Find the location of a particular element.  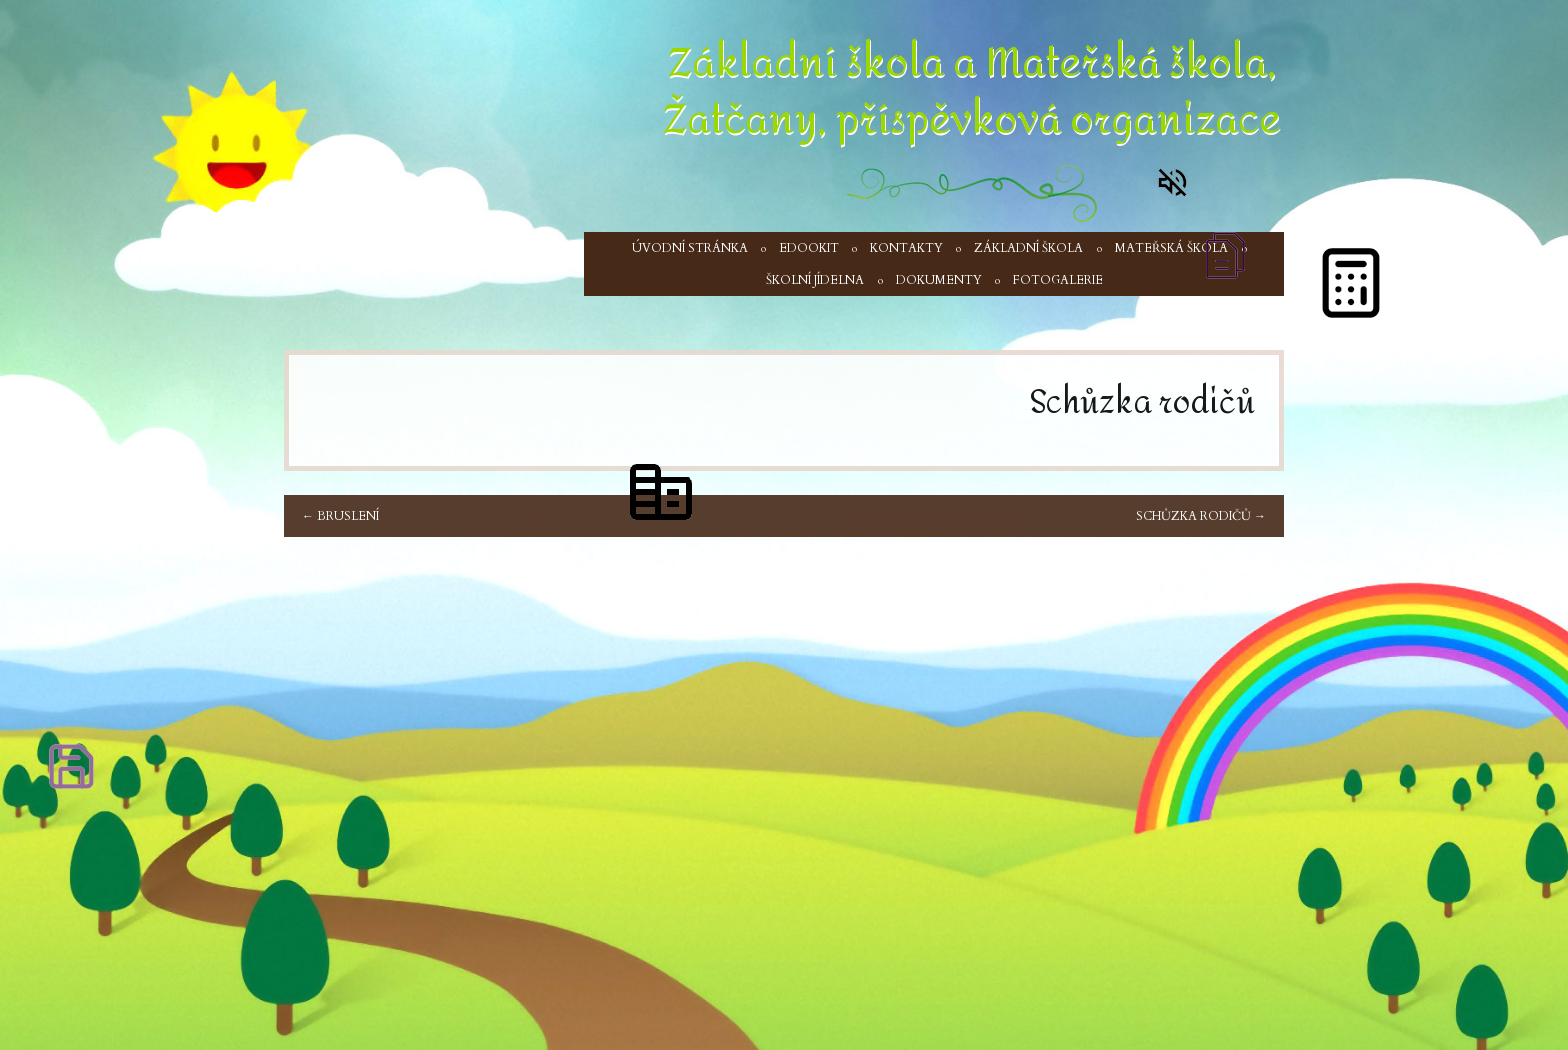

view company or organization details is located at coordinates (661, 492).